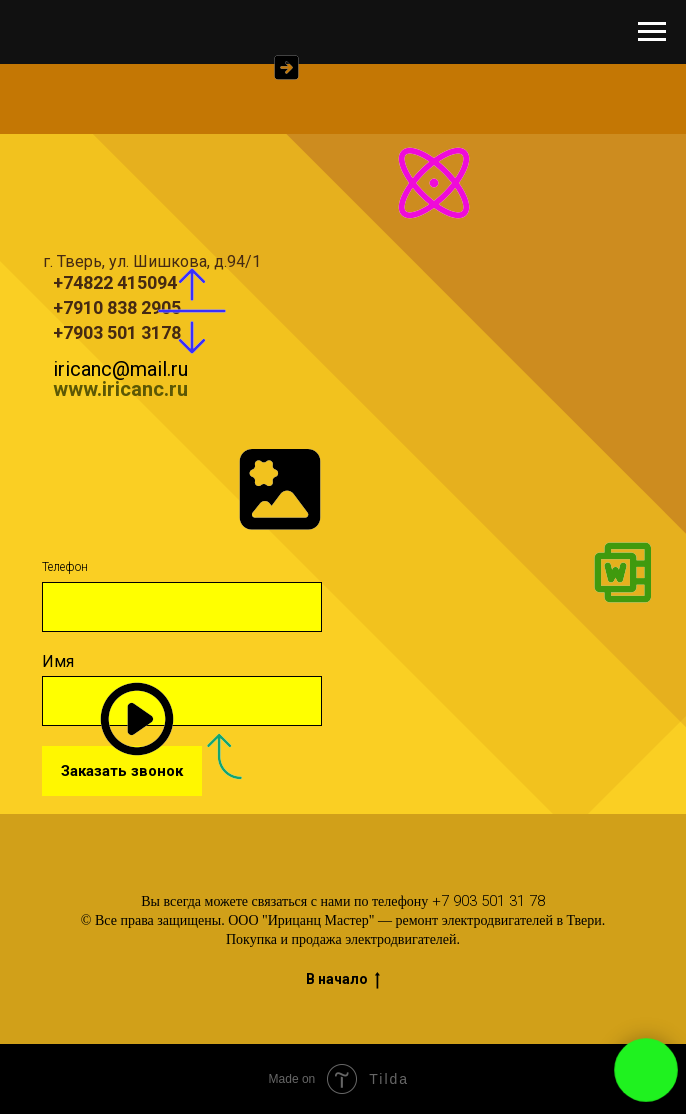 The image size is (686, 1114). Describe the element at coordinates (224, 756) in the screenshot. I see `go back and up in navigation` at that location.